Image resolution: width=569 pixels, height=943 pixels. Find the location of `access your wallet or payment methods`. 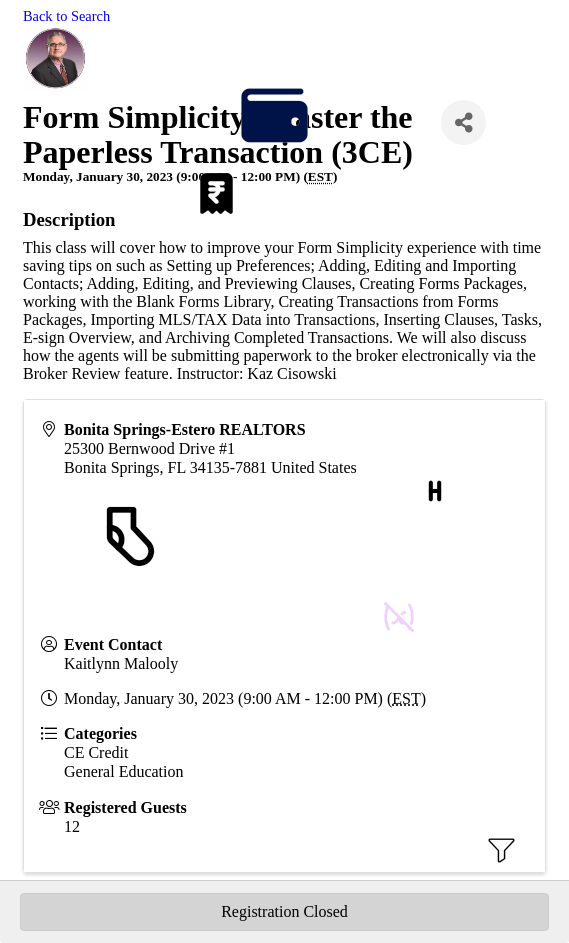

access your wallet or payment methods is located at coordinates (274, 117).